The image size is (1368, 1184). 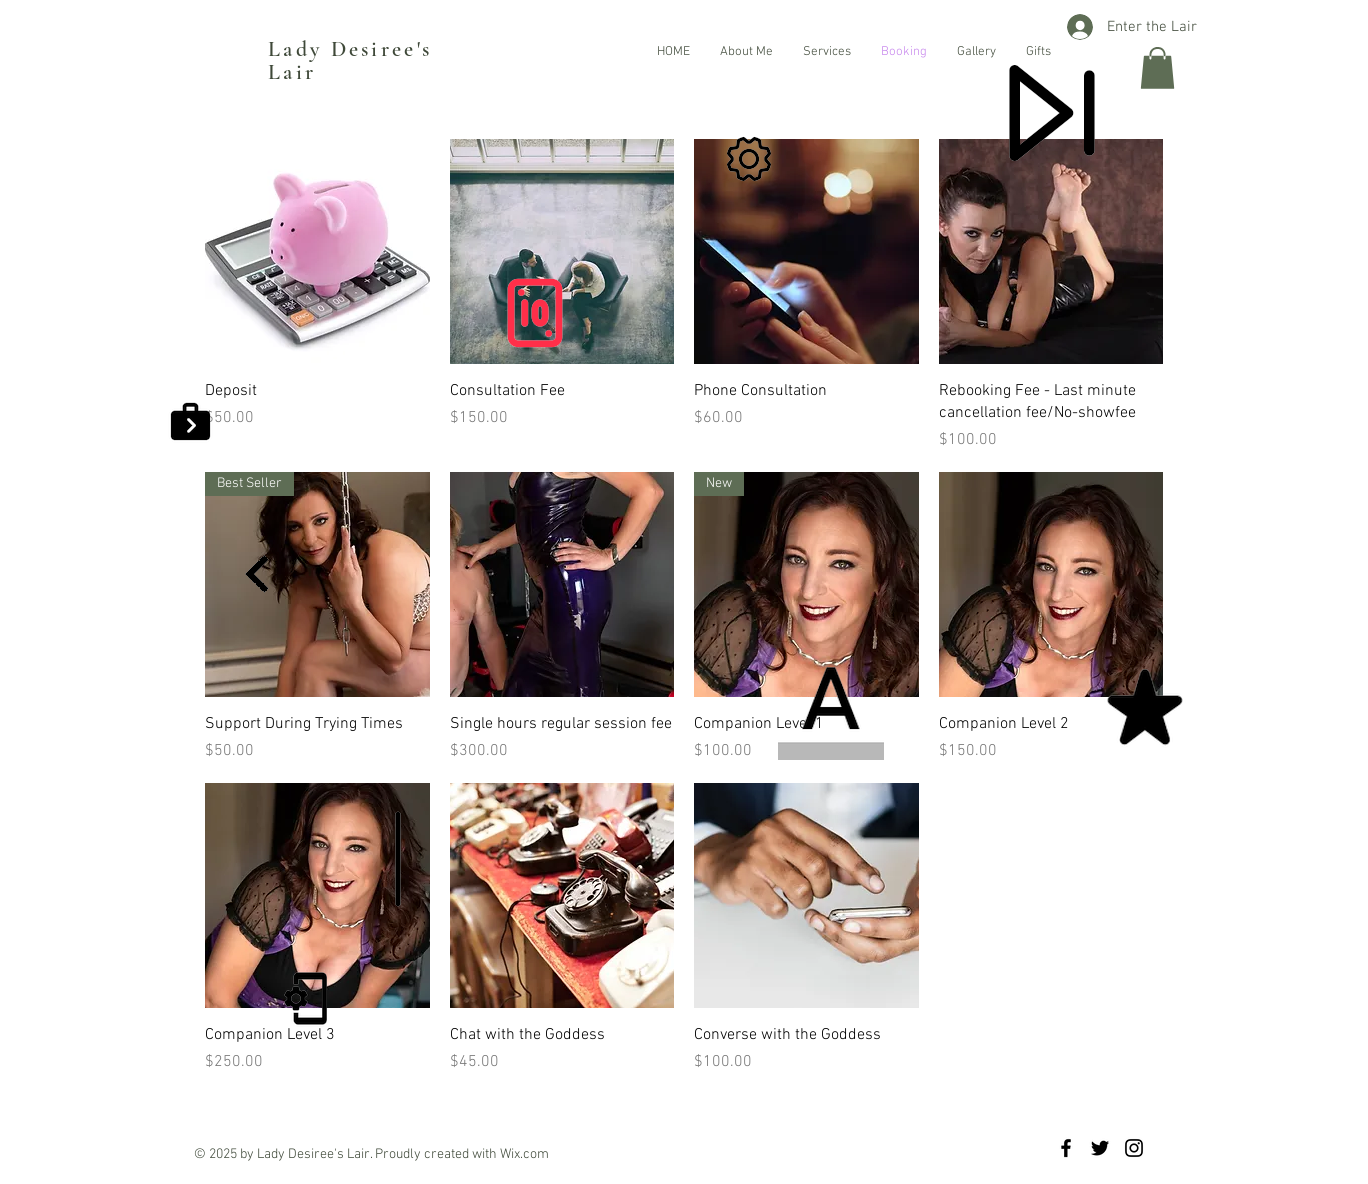 I want to click on open settings, so click(x=749, y=159).